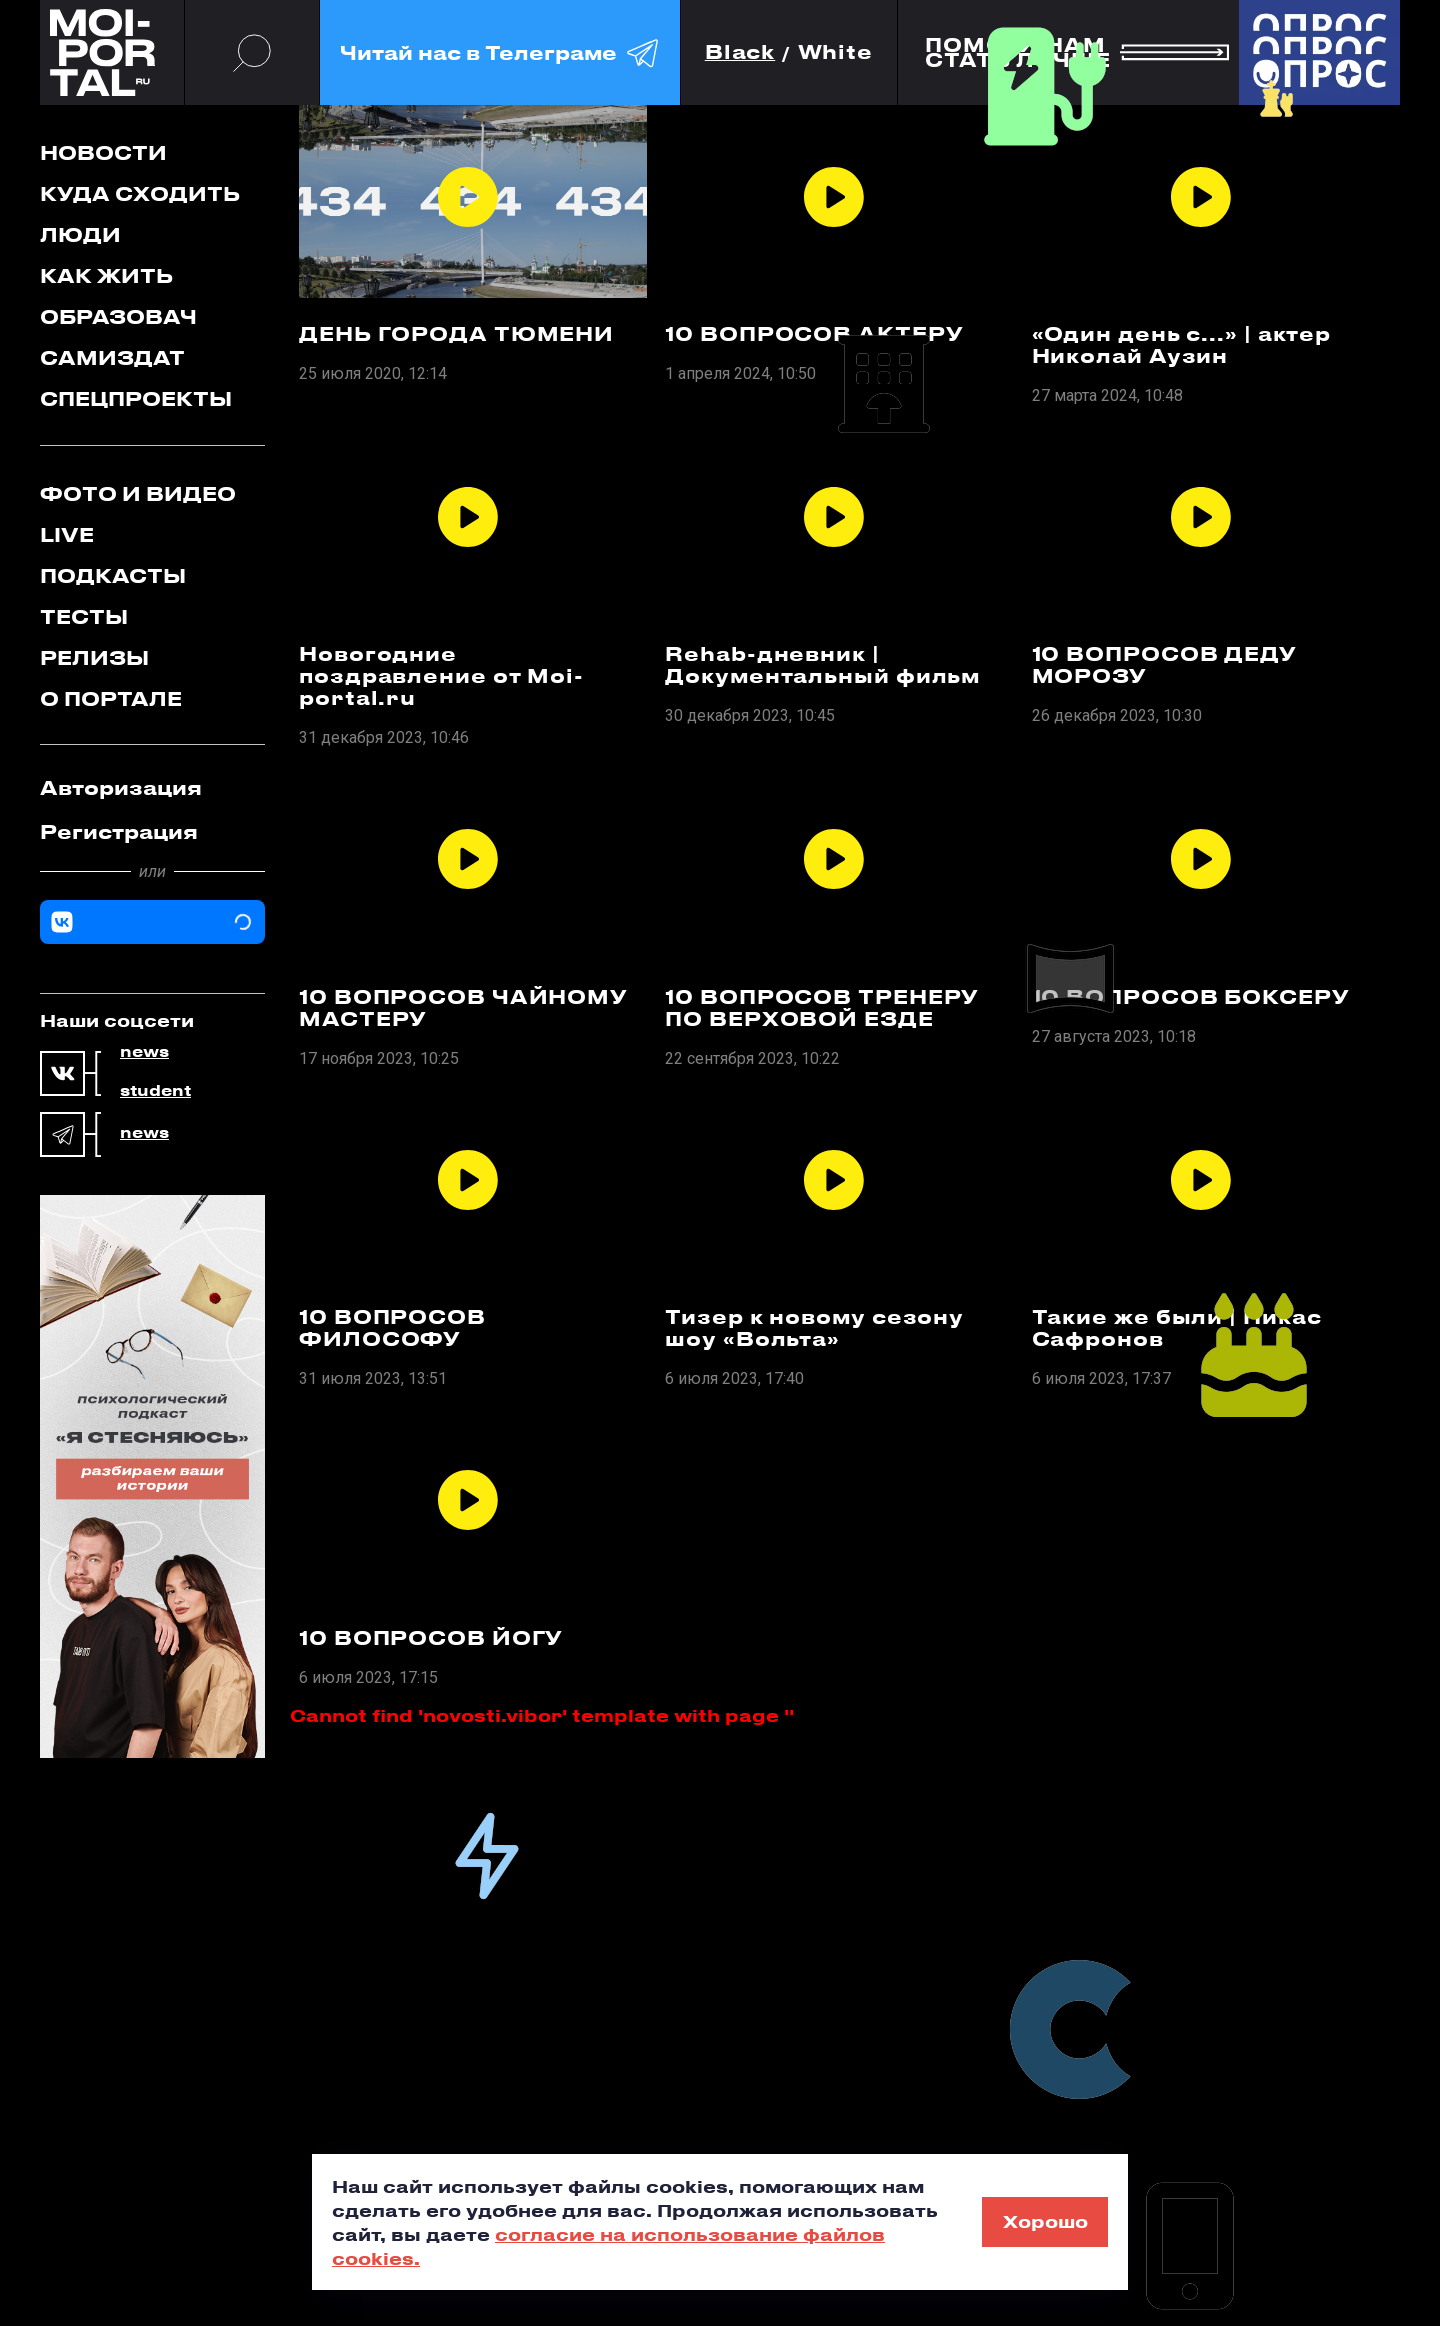 The height and width of the screenshot is (2326, 1440). Describe the element at coordinates (1070, 978) in the screenshot. I see `switch to panorama photo mode` at that location.